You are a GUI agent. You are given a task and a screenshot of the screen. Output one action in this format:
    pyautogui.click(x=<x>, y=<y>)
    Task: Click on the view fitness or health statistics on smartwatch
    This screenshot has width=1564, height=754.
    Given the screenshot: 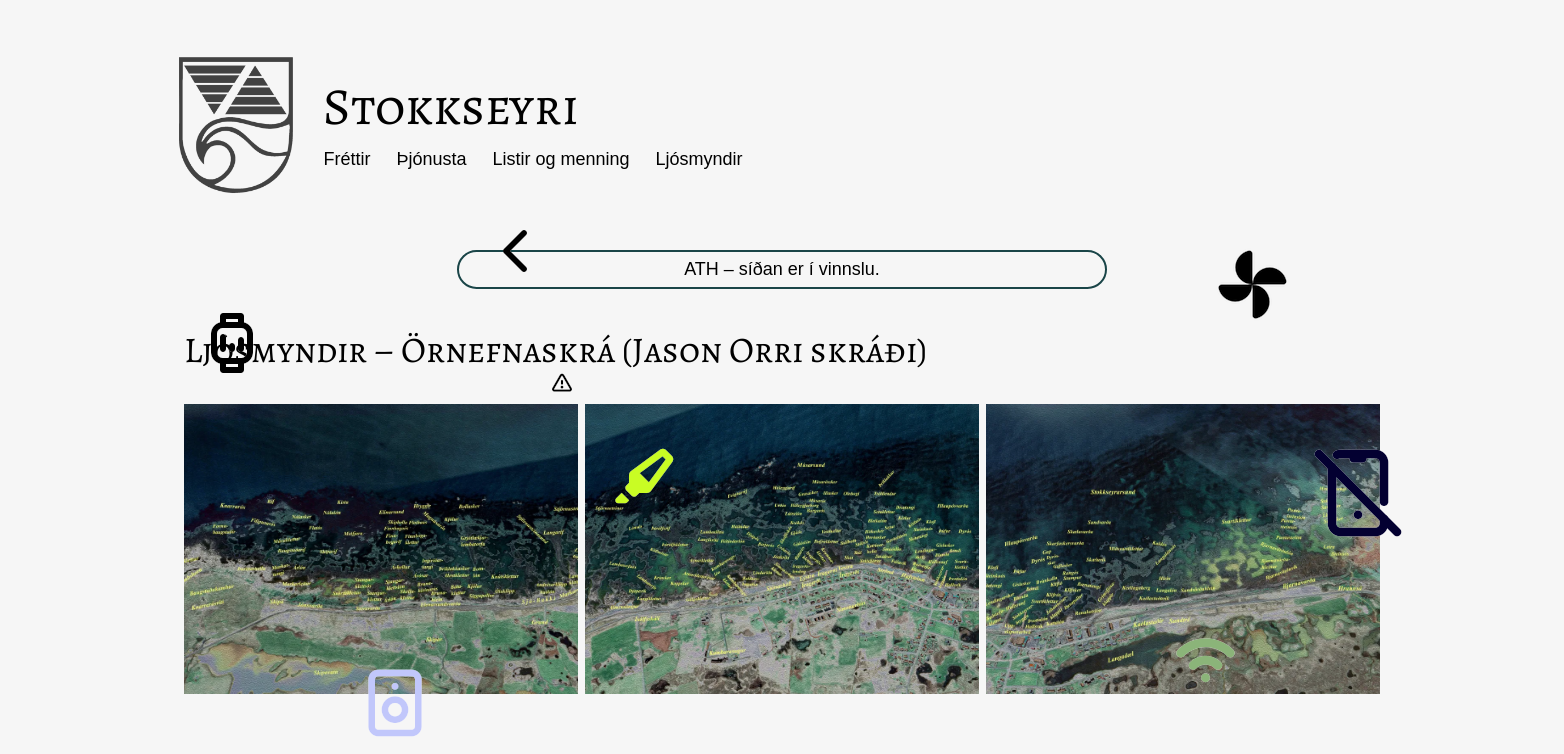 What is the action you would take?
    pyautogui.click(x=232, y=343)
    